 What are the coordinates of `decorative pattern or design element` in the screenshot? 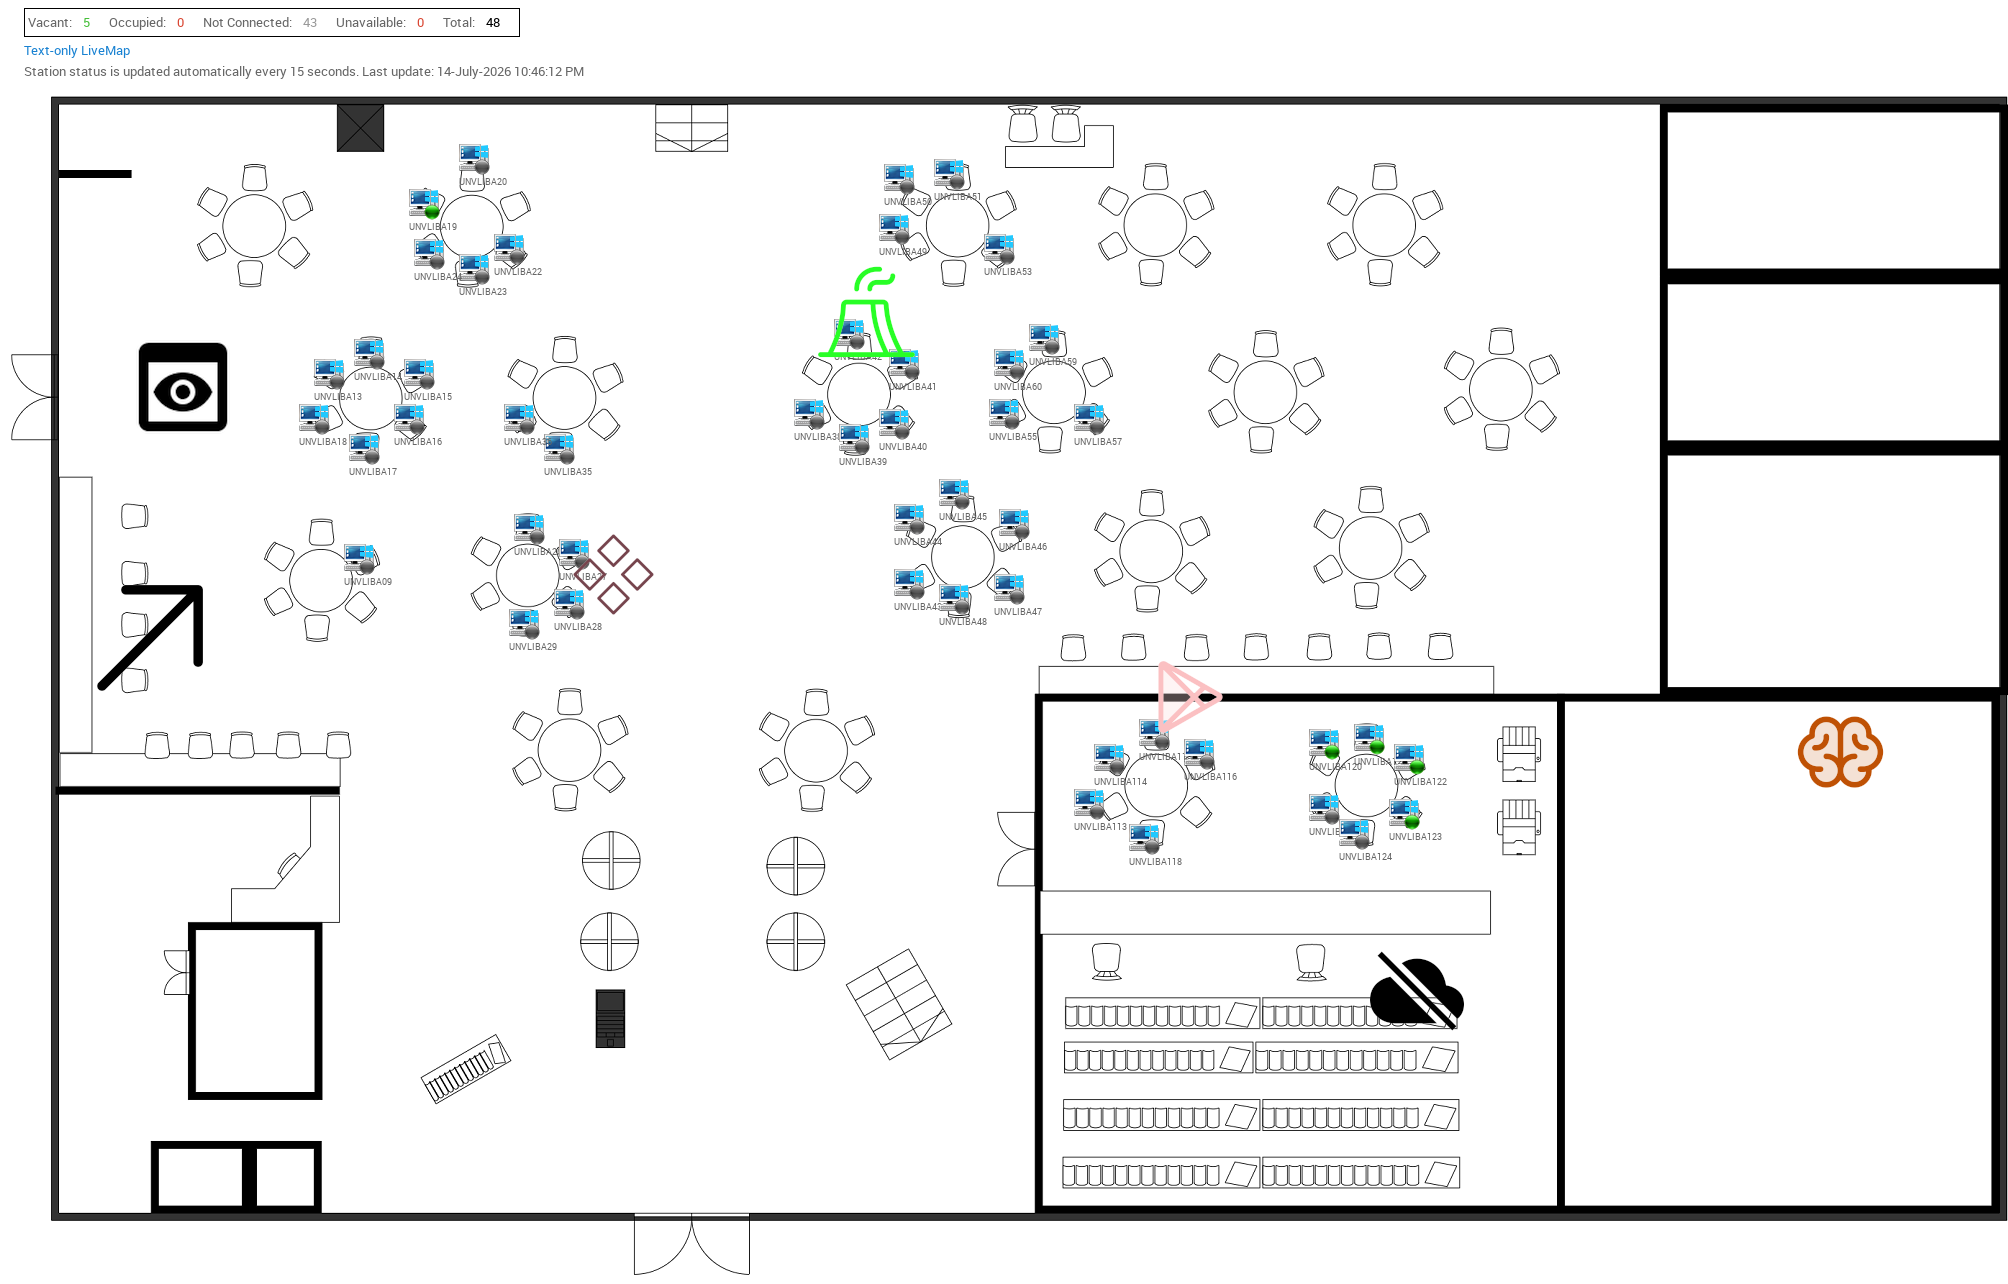 It's located at (613, 574).